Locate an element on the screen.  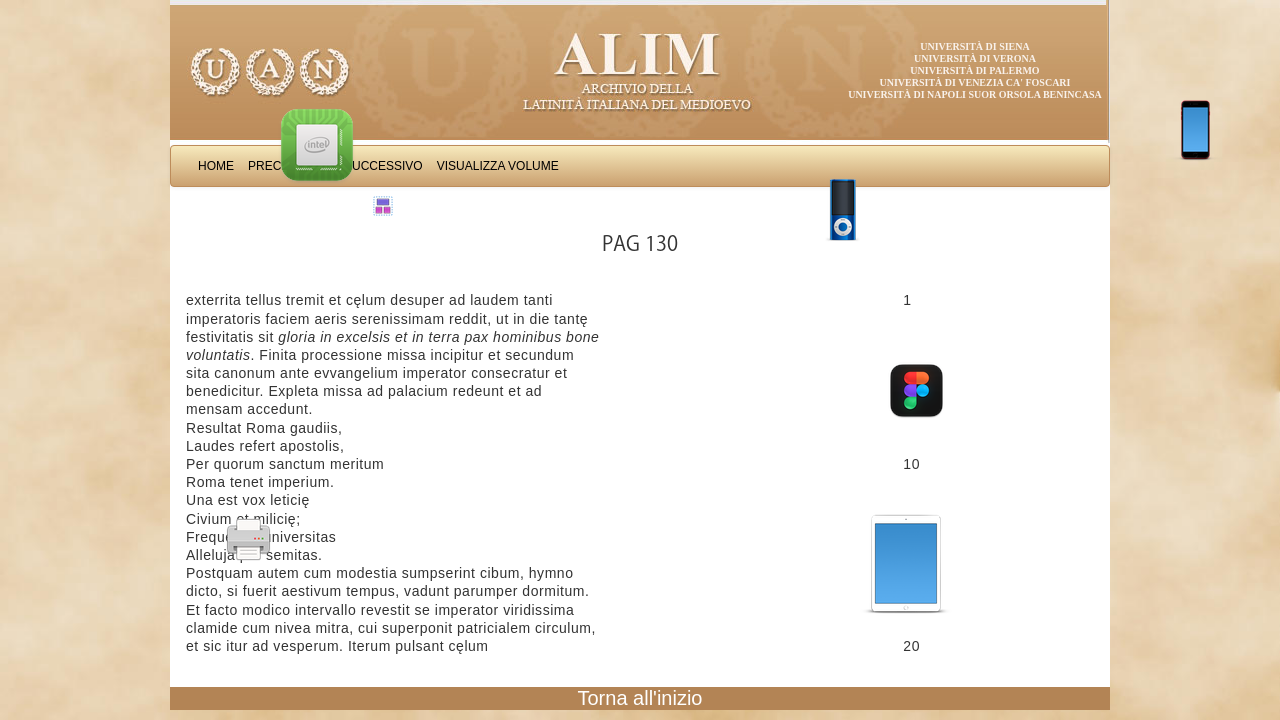
open figma design application is located at coordinates (916, 390).